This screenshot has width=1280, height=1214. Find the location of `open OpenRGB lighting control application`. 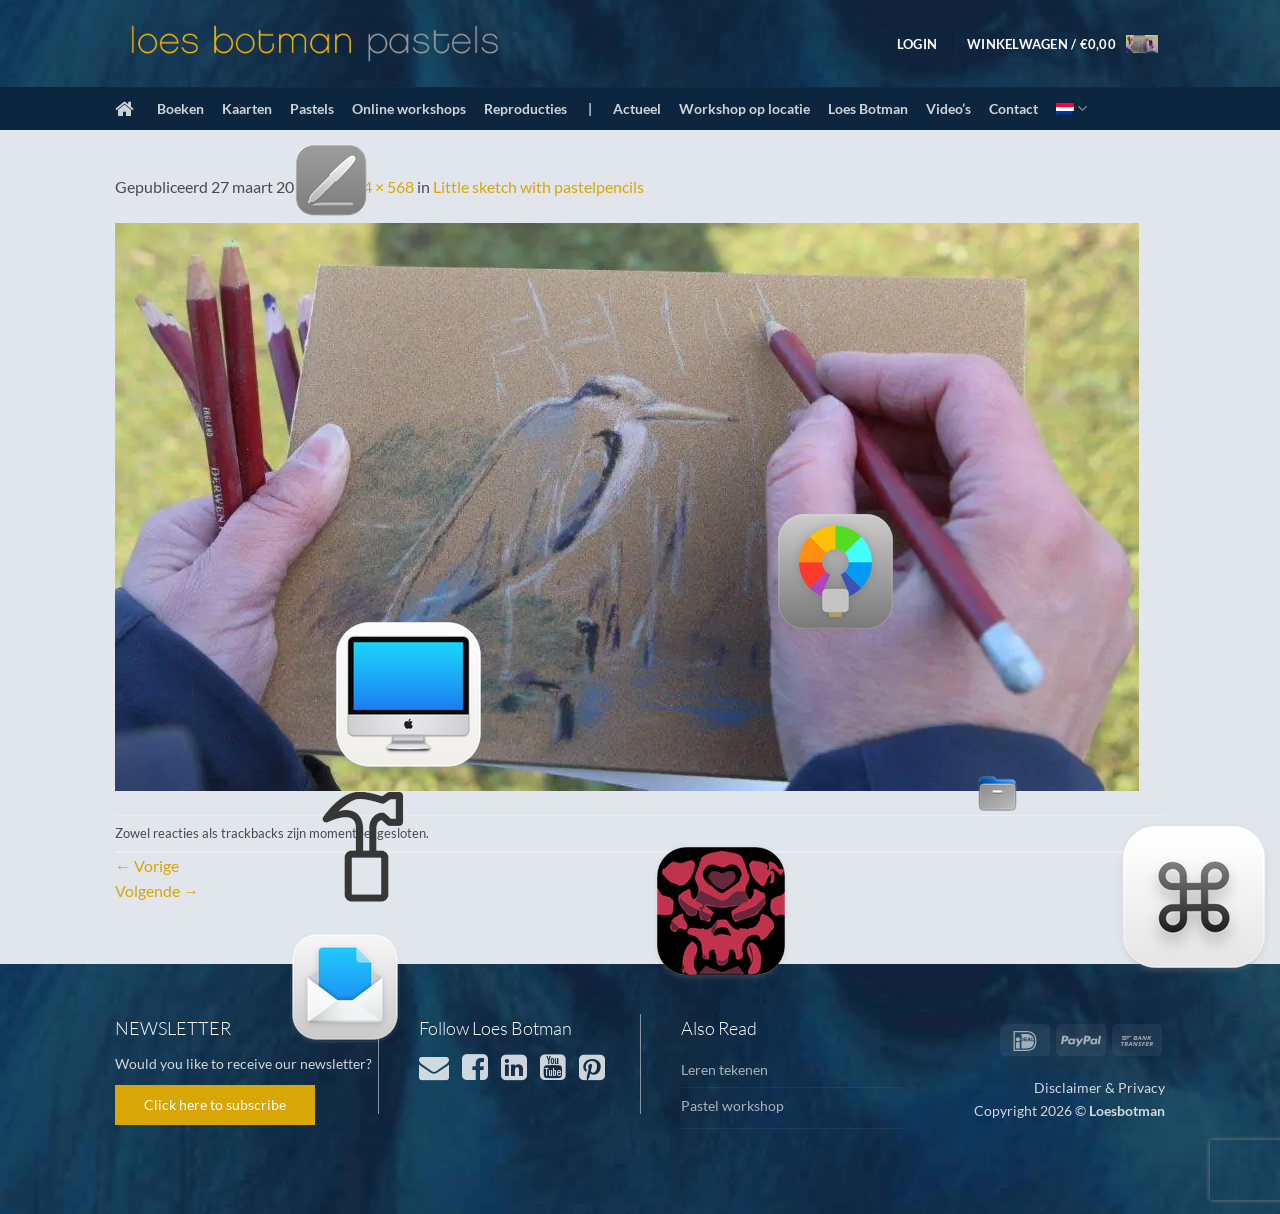

open OpenRGB lighting control application is located at coordinates (835, 571).